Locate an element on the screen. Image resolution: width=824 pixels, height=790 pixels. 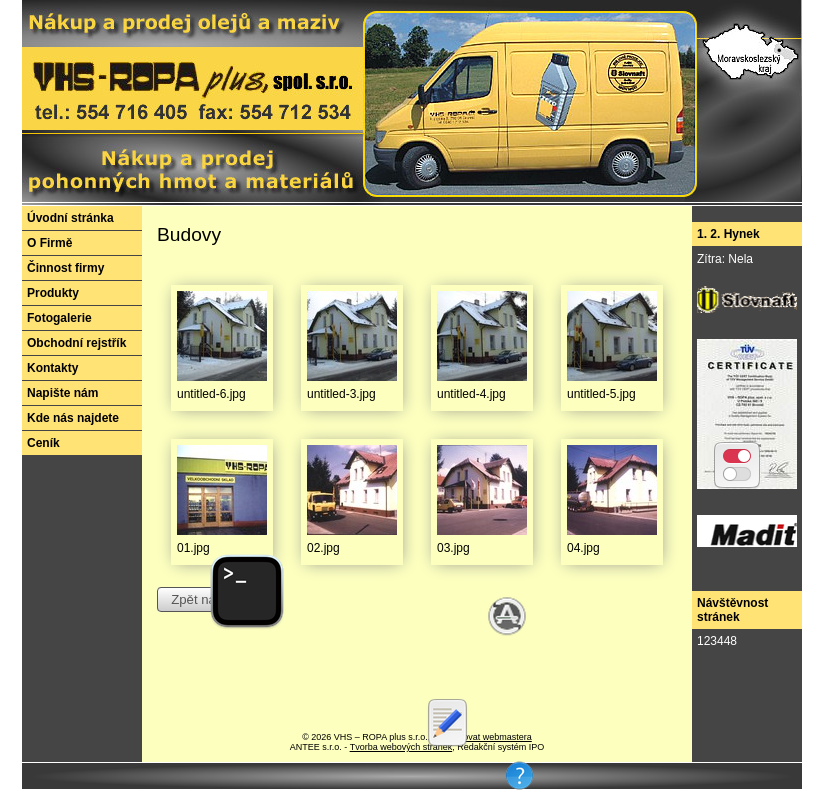
open terminal app is located at coordinates (247, 591).